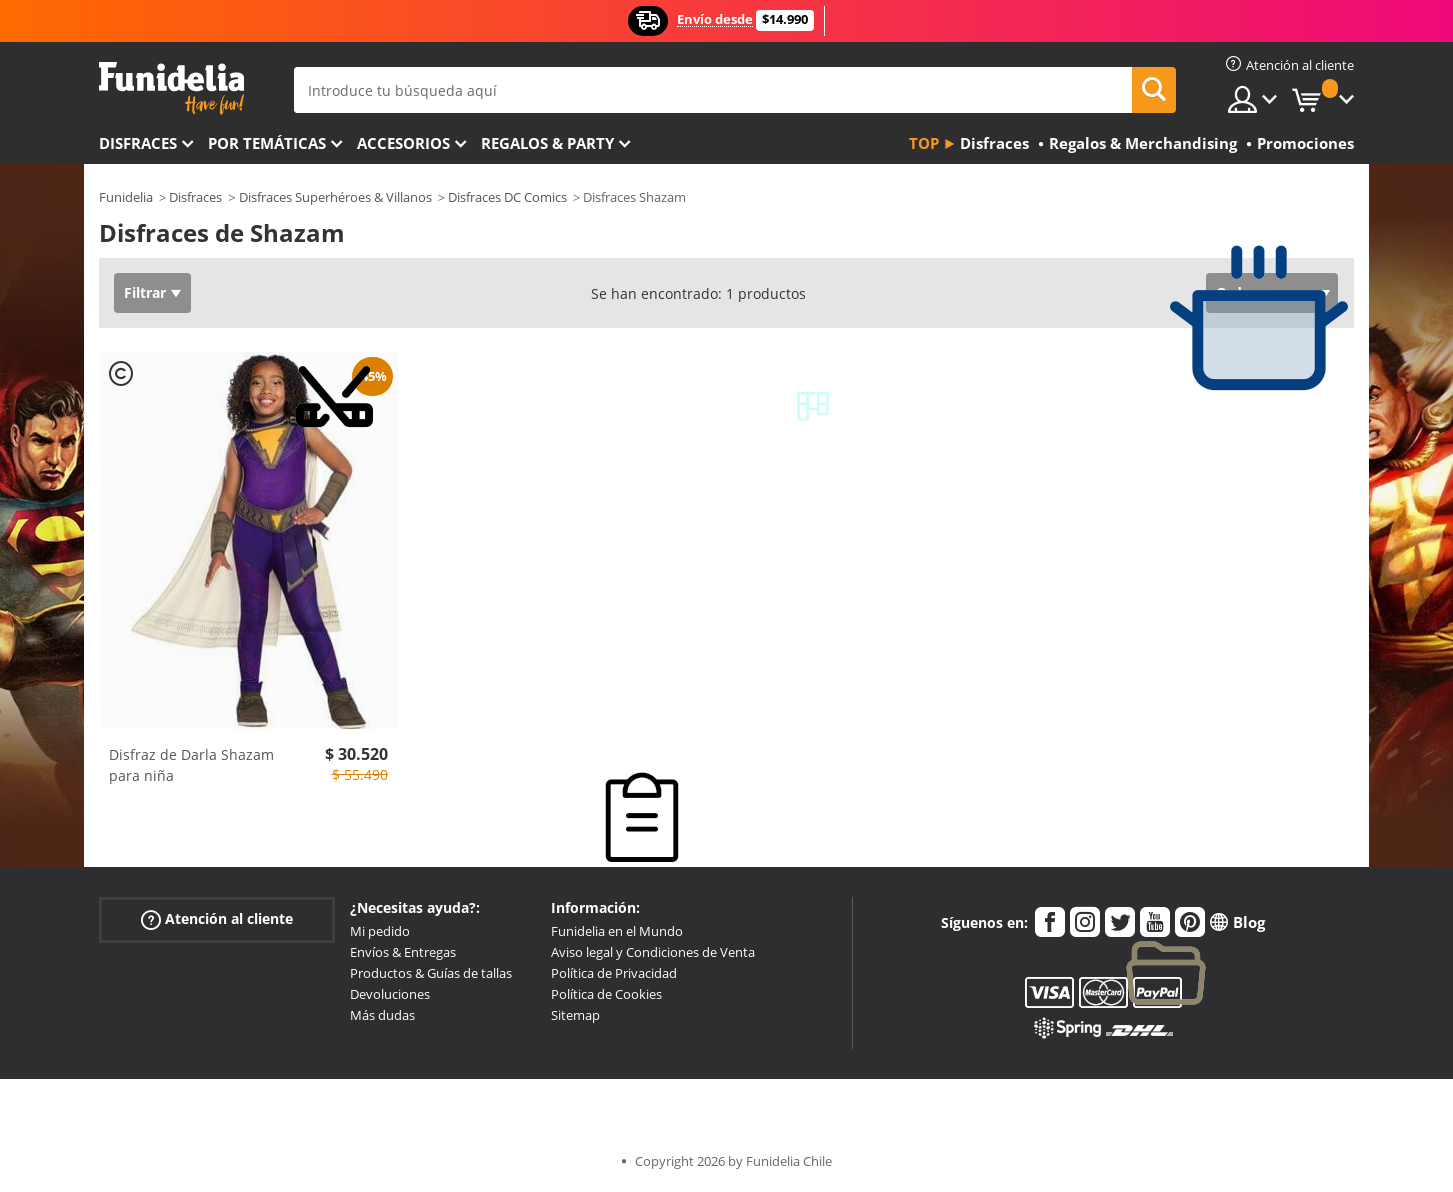  Describe the element at coordinates (1166, 973) in the screenshot. I see `open folder to view contents` at that location.